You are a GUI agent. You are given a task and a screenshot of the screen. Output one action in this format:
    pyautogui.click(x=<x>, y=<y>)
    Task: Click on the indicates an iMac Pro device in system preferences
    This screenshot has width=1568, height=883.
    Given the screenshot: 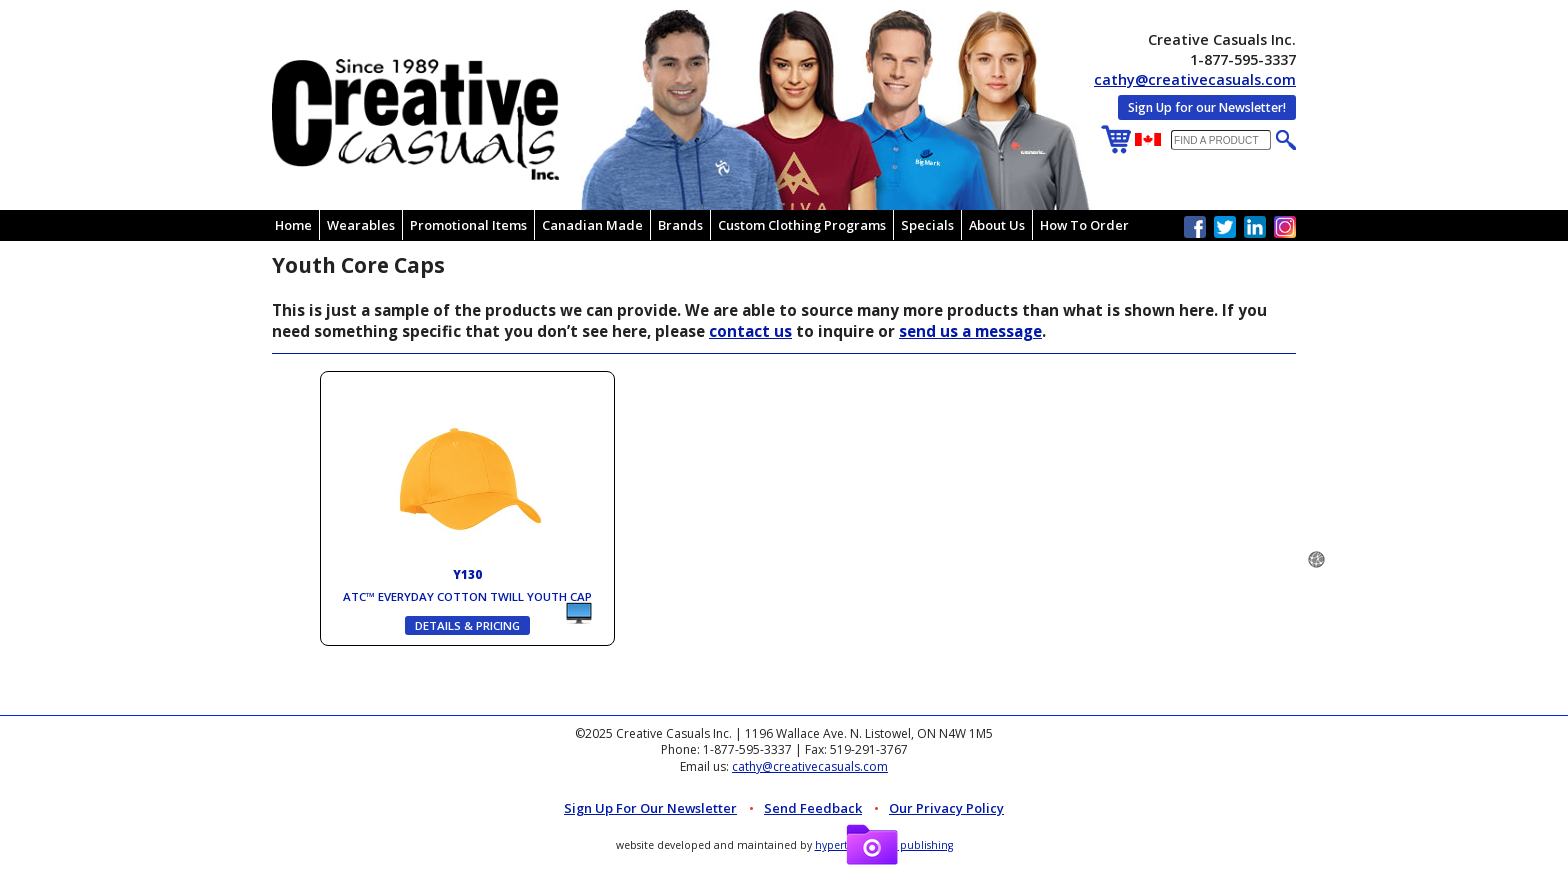 What is the action you would take?
    pyautogui.click(x=579, y=612)
    